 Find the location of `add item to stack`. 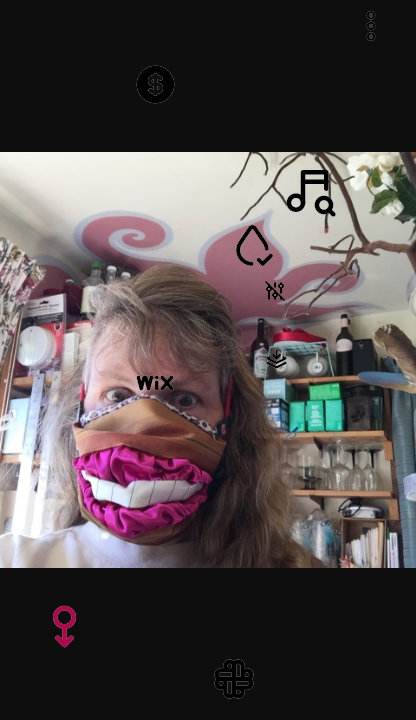

add item to stack is located at coordinates (276, 359).